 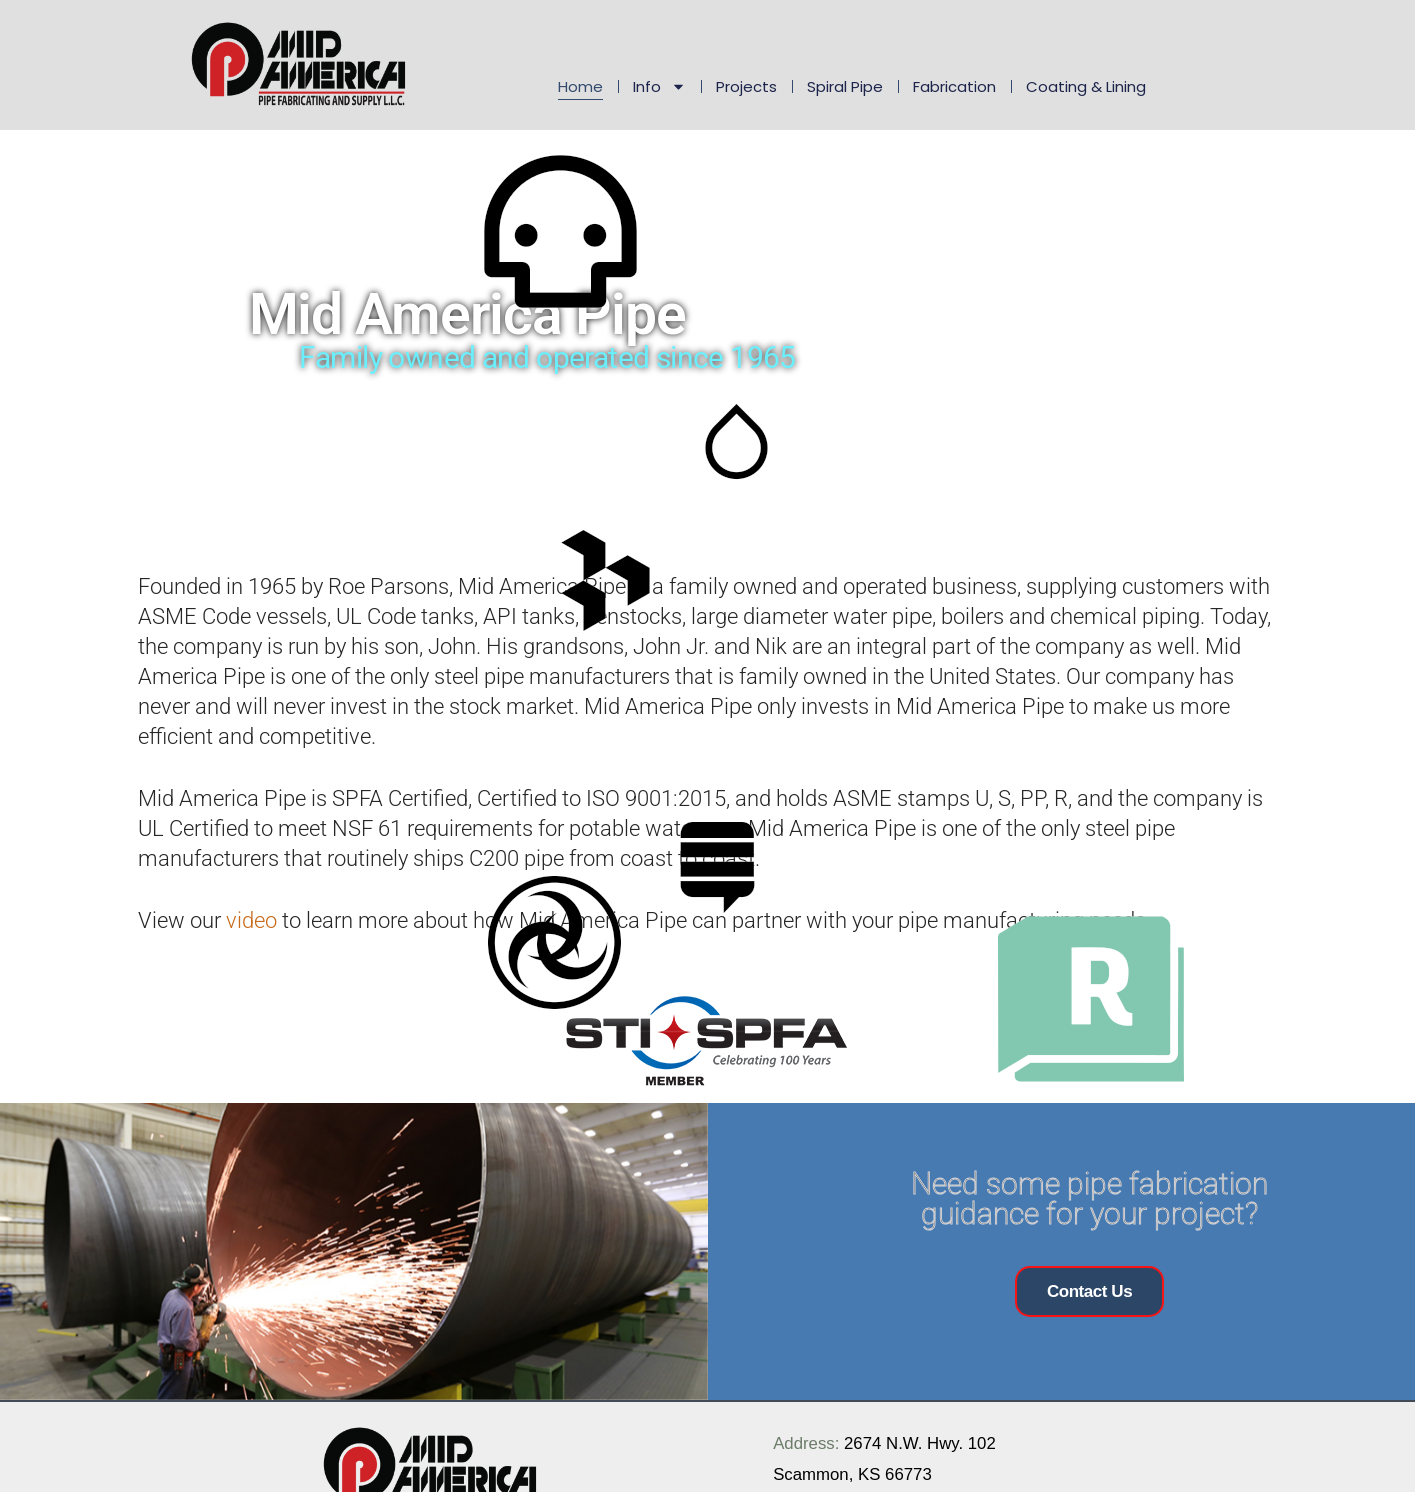 I want to click on open dovetail app, so click(x=605, y=580).